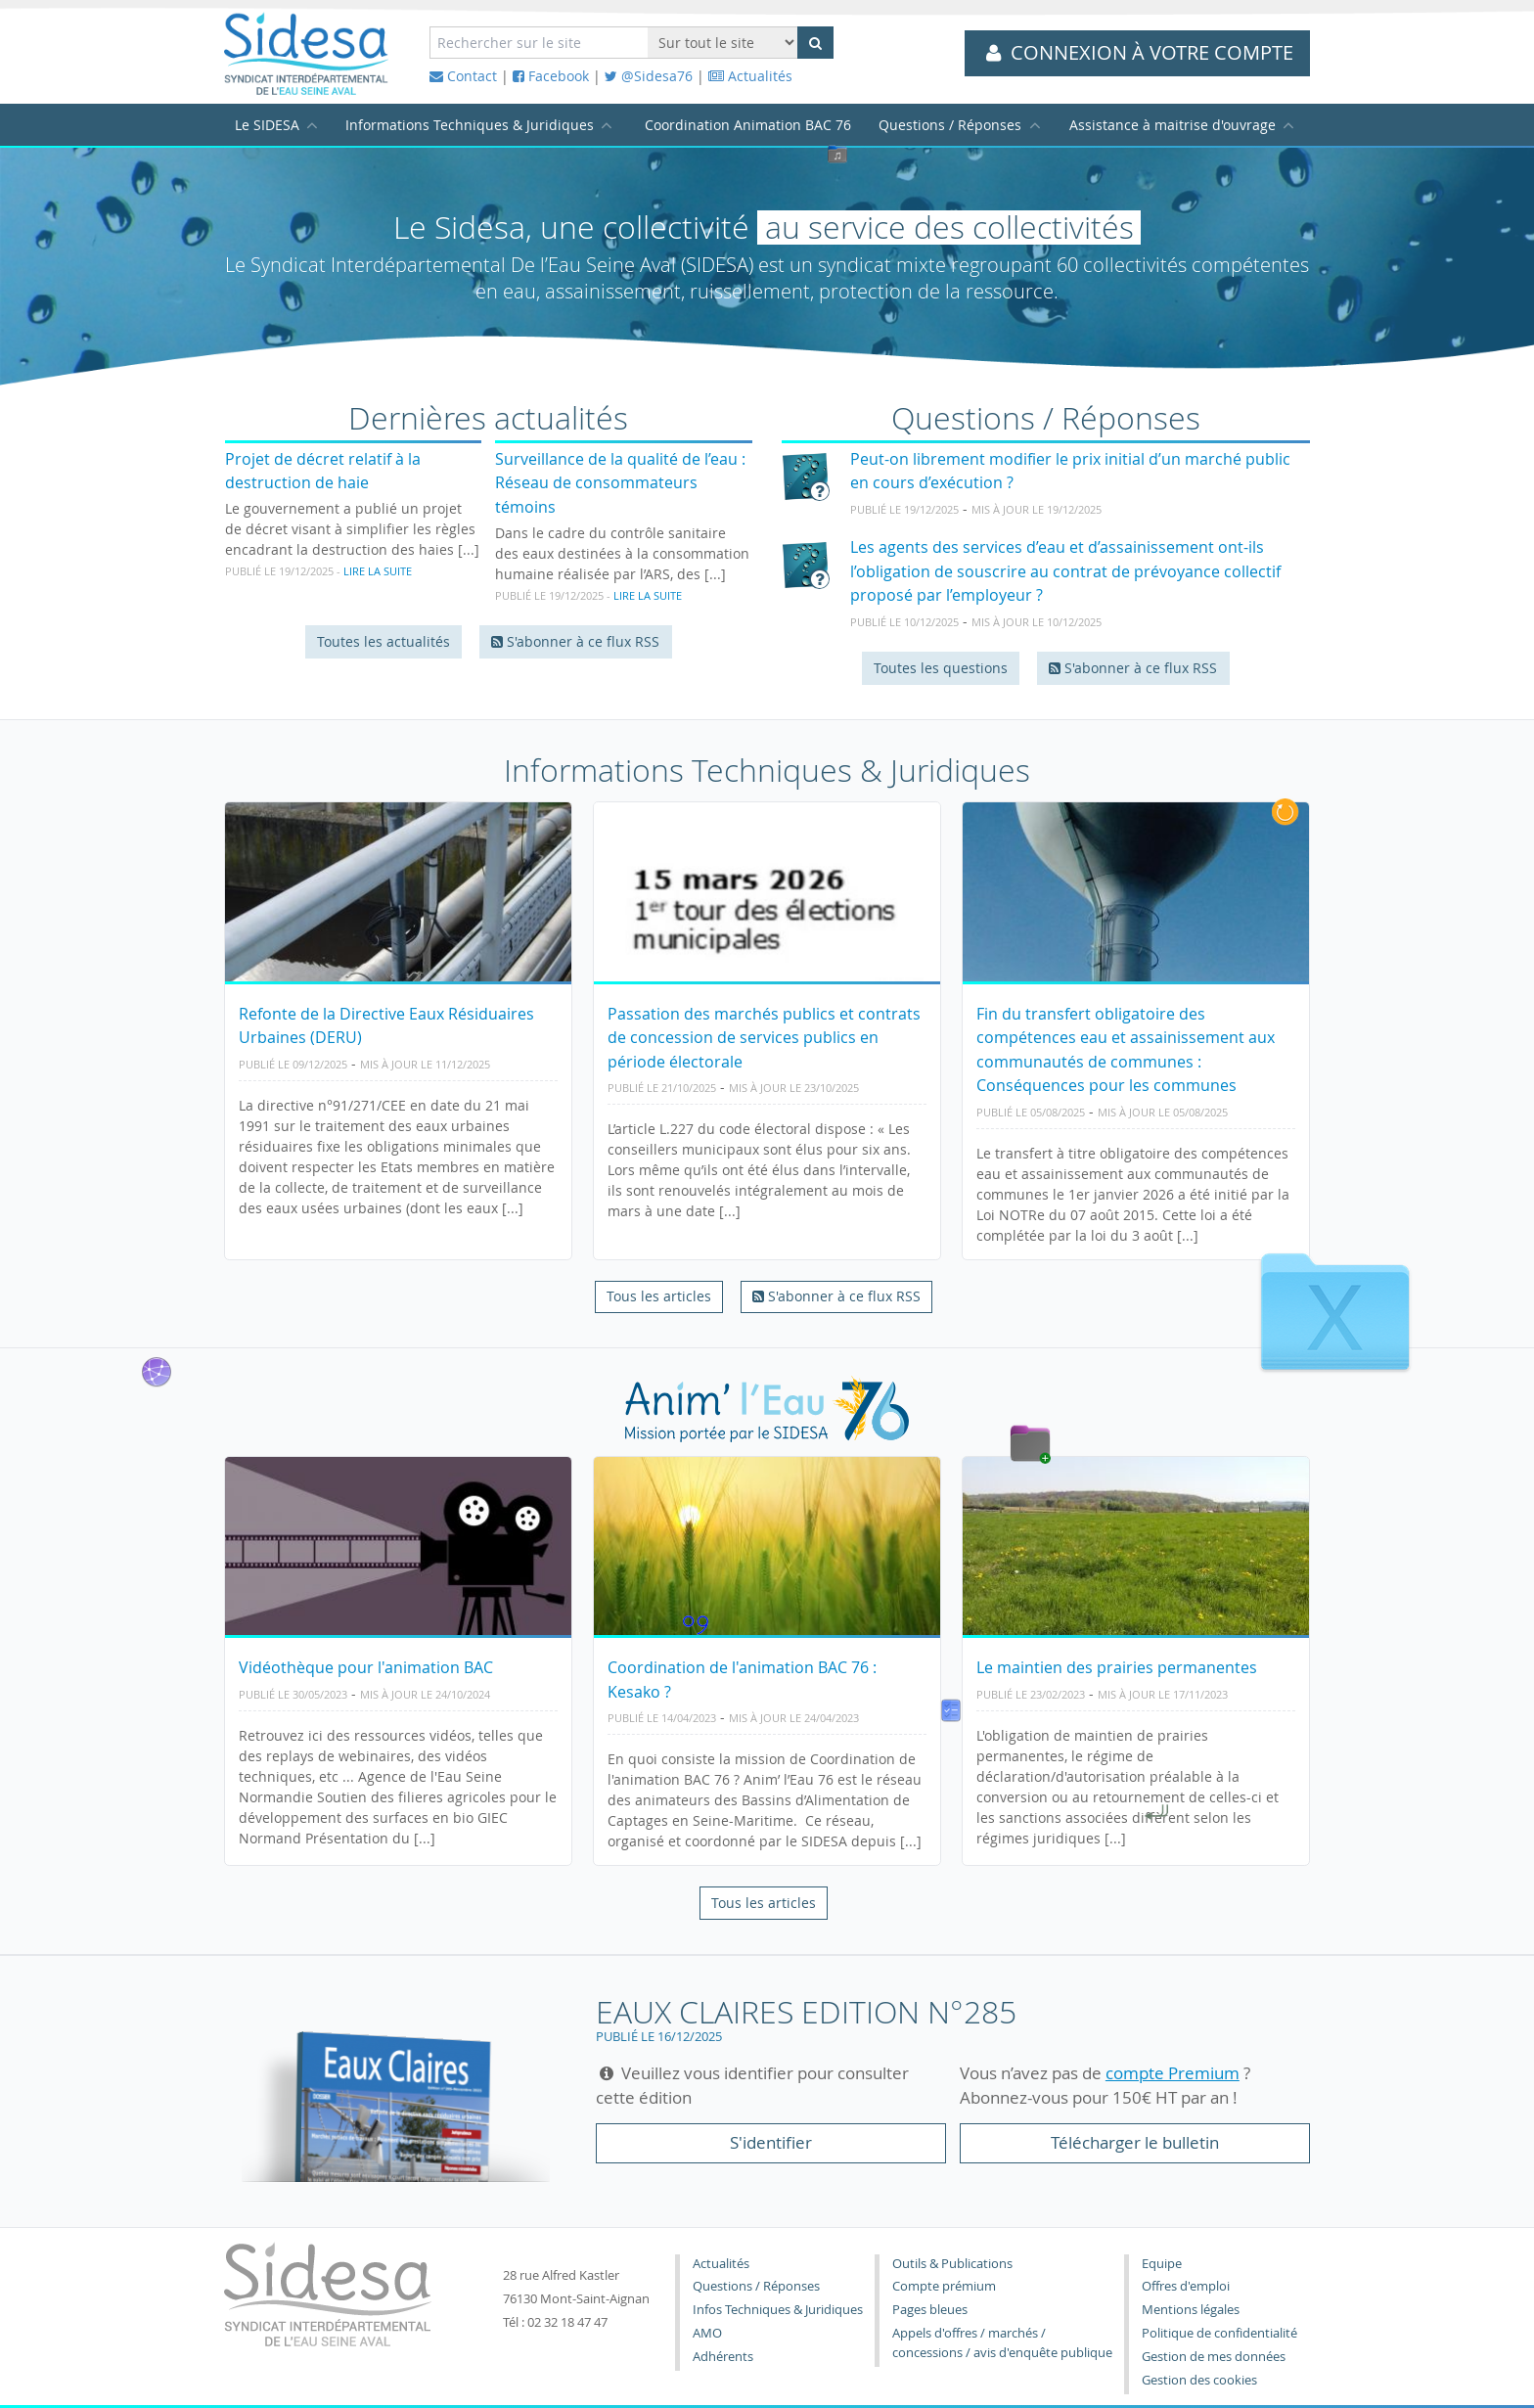 The height and width of the screenshot is (2408, 1534). Describe the element at coordinates (951, 1710) in the screenshot. I see `open the to-do list app` at that location.